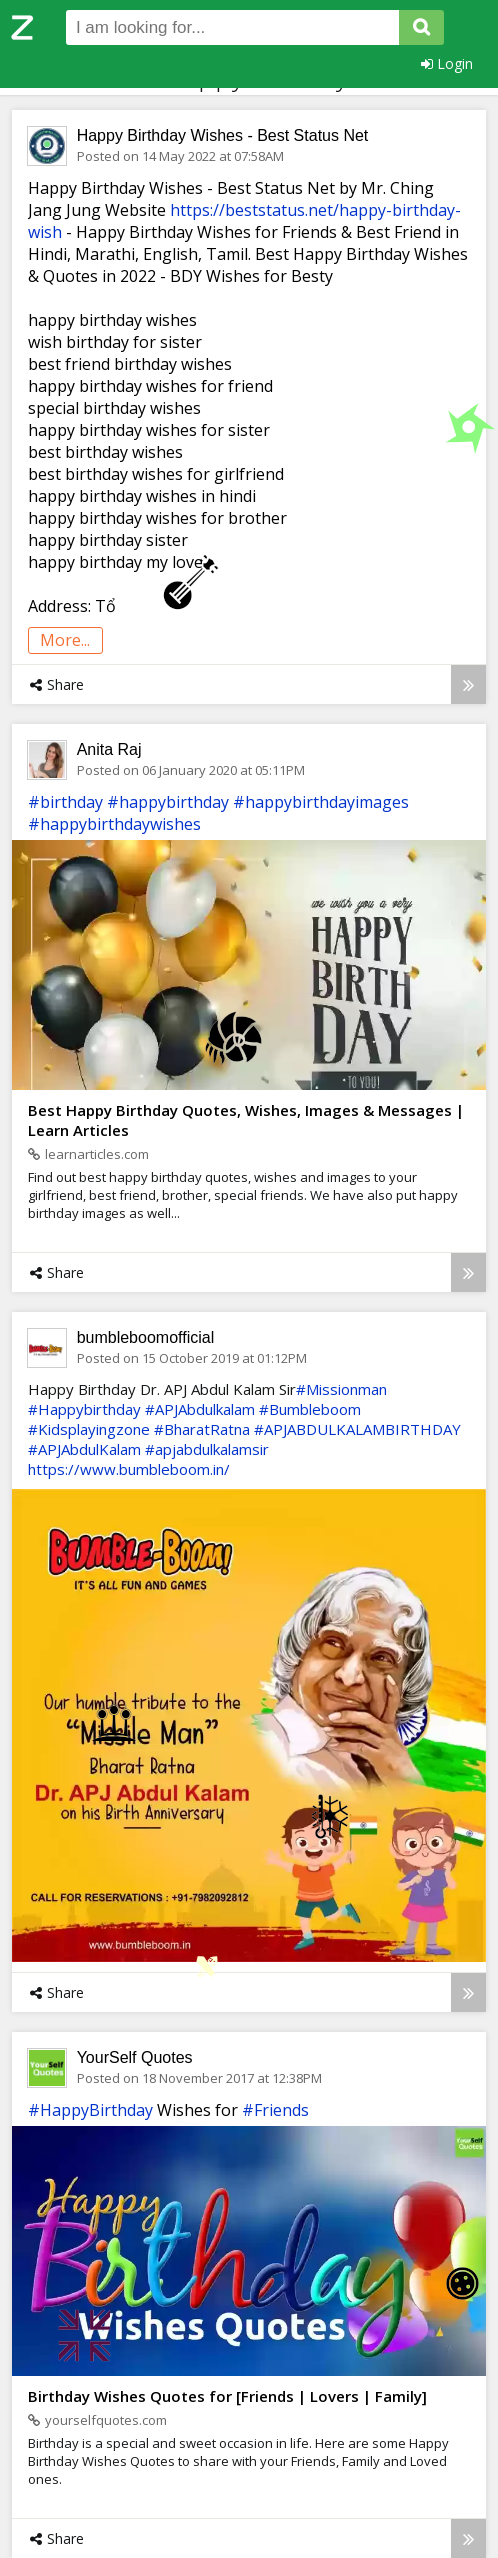 The image size is (498, 2558). What do you see at coordinates (207, 1967) in the screenshot?
I see `equip arm armor or bracers` at bounding box center [207, 1967].